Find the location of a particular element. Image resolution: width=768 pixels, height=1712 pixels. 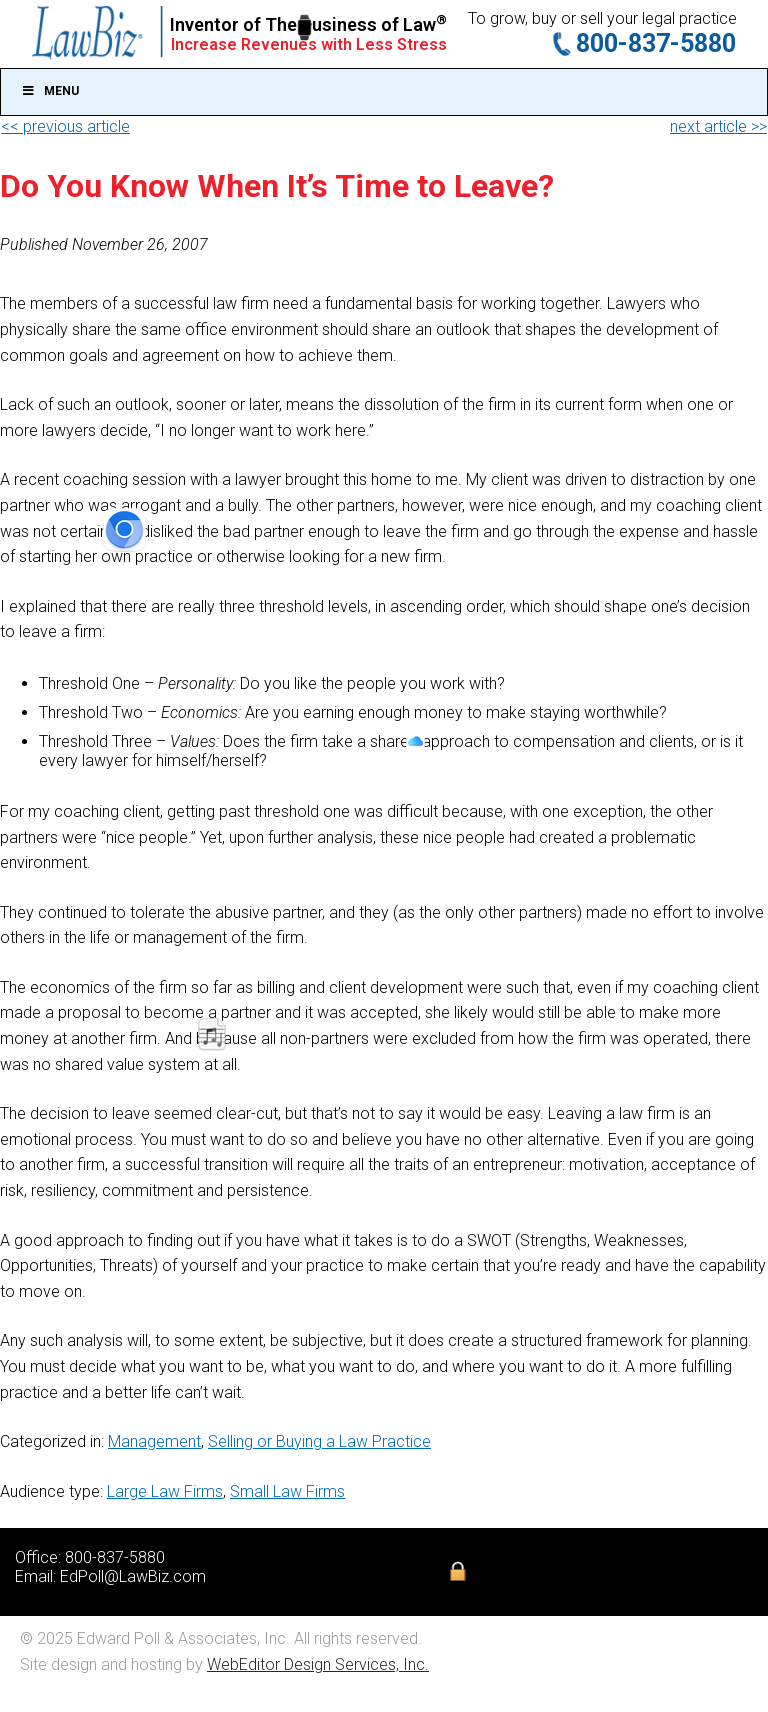

indicates a locked or protected item is located at coordinates (458, 1571).